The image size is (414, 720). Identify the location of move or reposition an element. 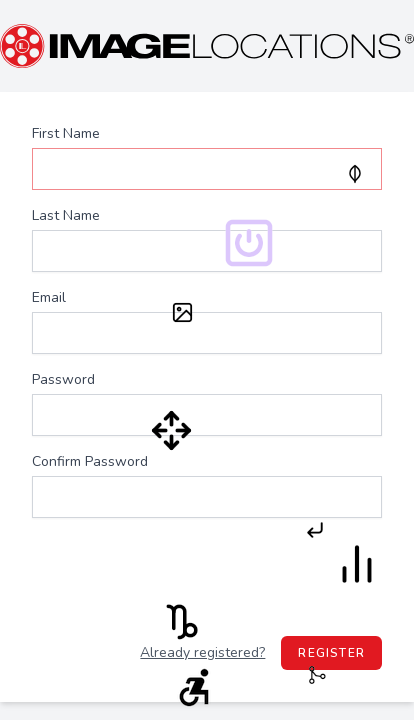
(171, 430).